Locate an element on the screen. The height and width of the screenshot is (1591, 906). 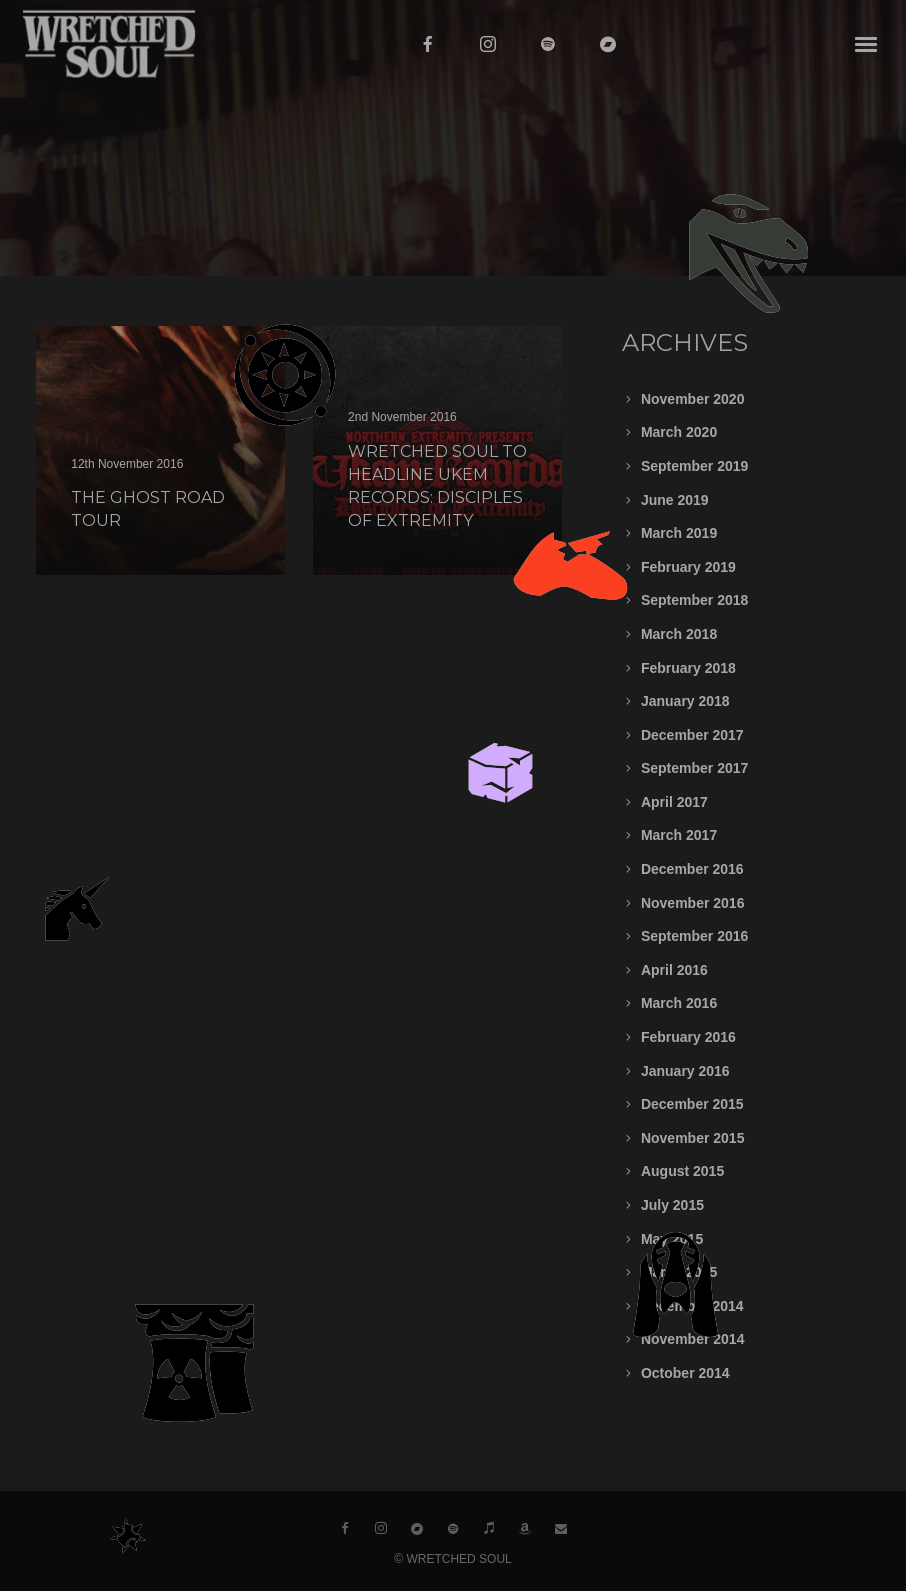
view black sea region on map is located at coordinates (570, 565).